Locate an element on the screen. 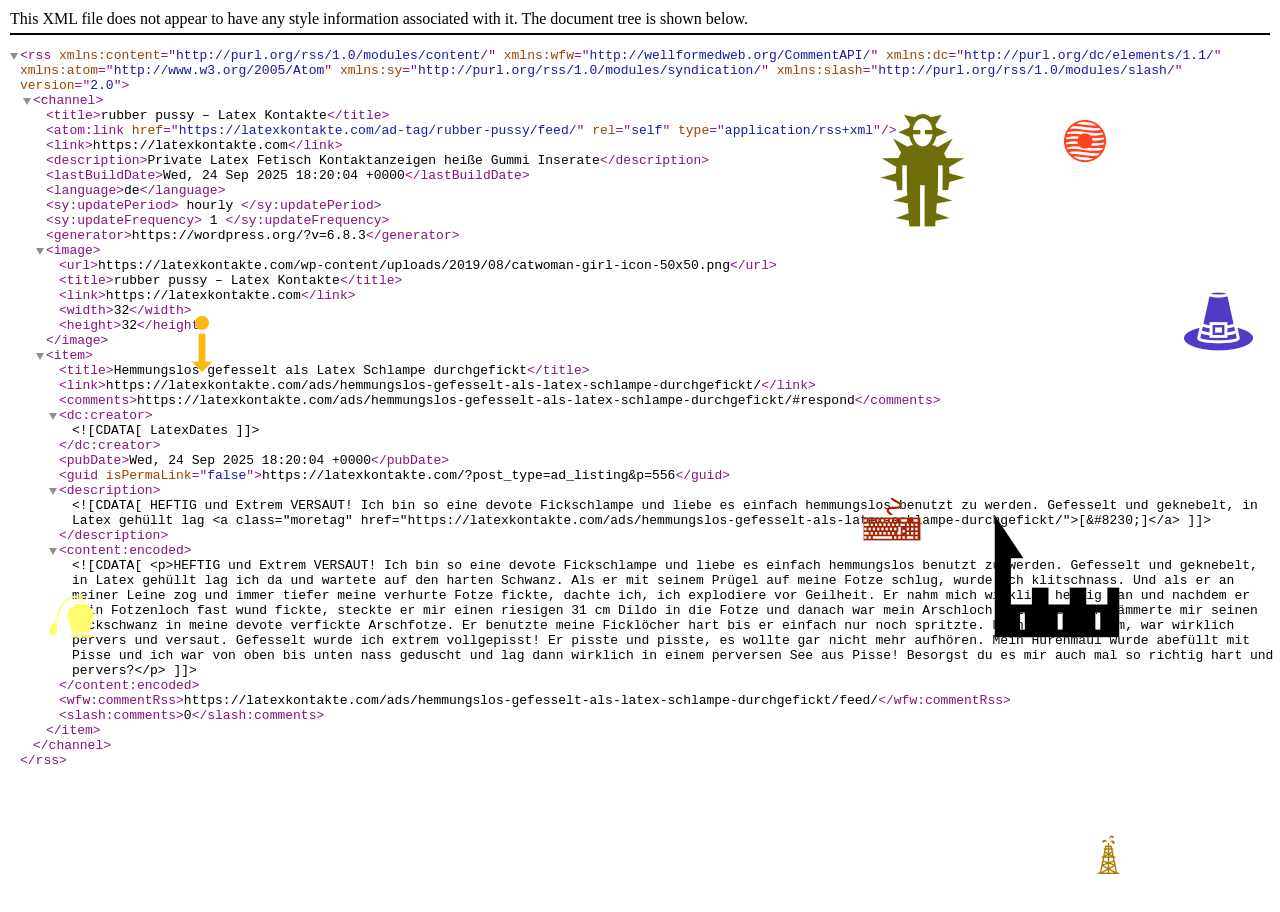  indicates a falling or dropping action in gameplay is located at coordinates (202, 344).